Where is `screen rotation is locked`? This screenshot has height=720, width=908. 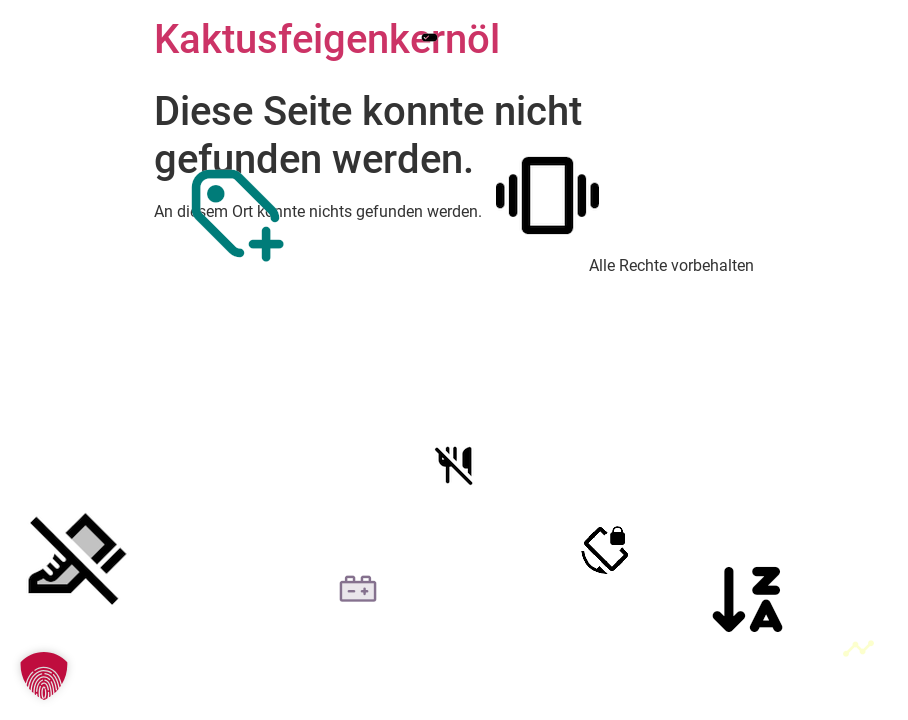 screen rotation is locked is located at coordinates (606, 549).